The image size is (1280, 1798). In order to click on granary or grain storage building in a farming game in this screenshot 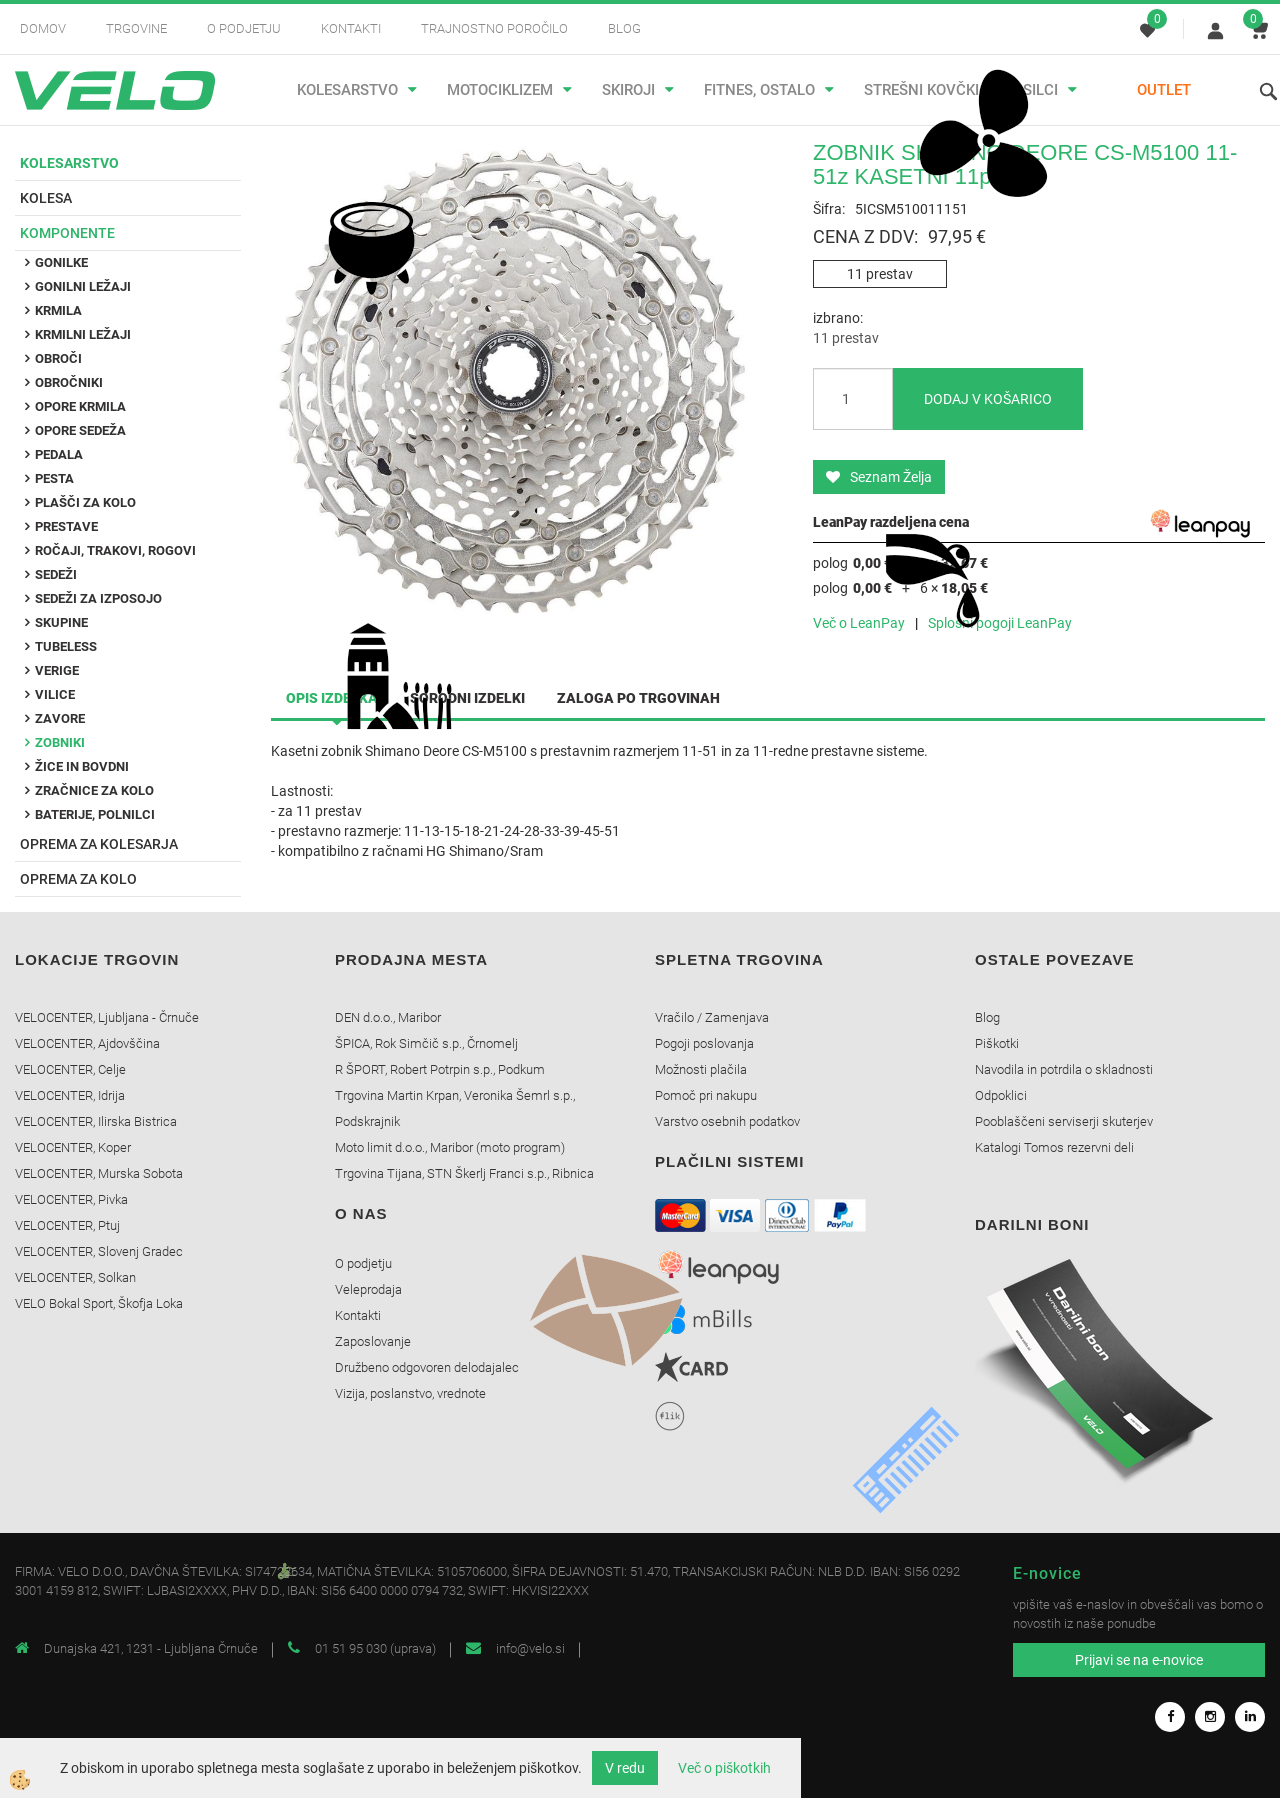, I will do `click(399, 673)`.